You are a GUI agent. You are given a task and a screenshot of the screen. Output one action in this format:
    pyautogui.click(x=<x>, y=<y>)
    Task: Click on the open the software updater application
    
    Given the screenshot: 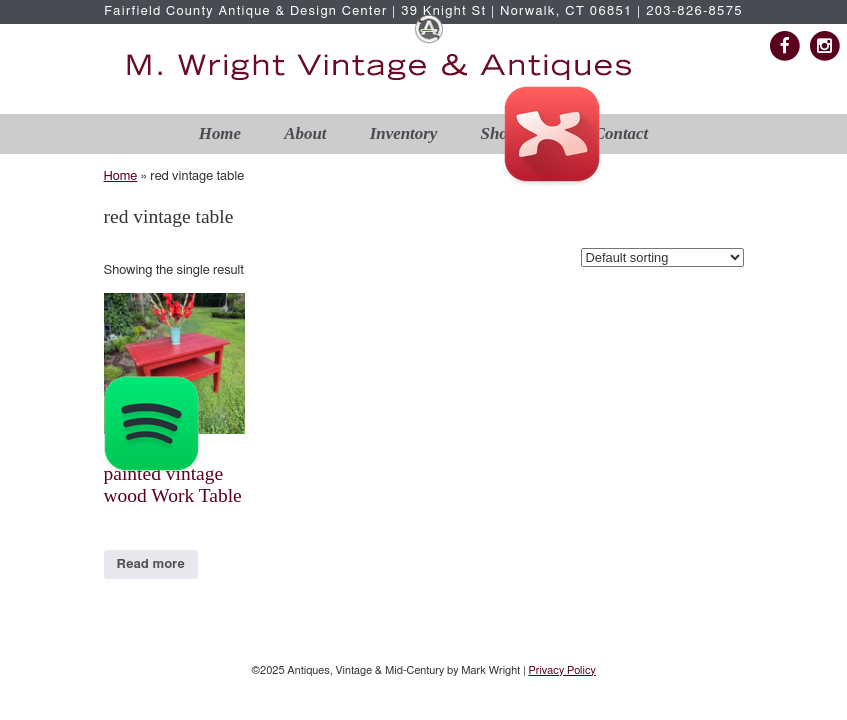 What is the action you would take?
    pyautogui.click(x=429, y=29)
    